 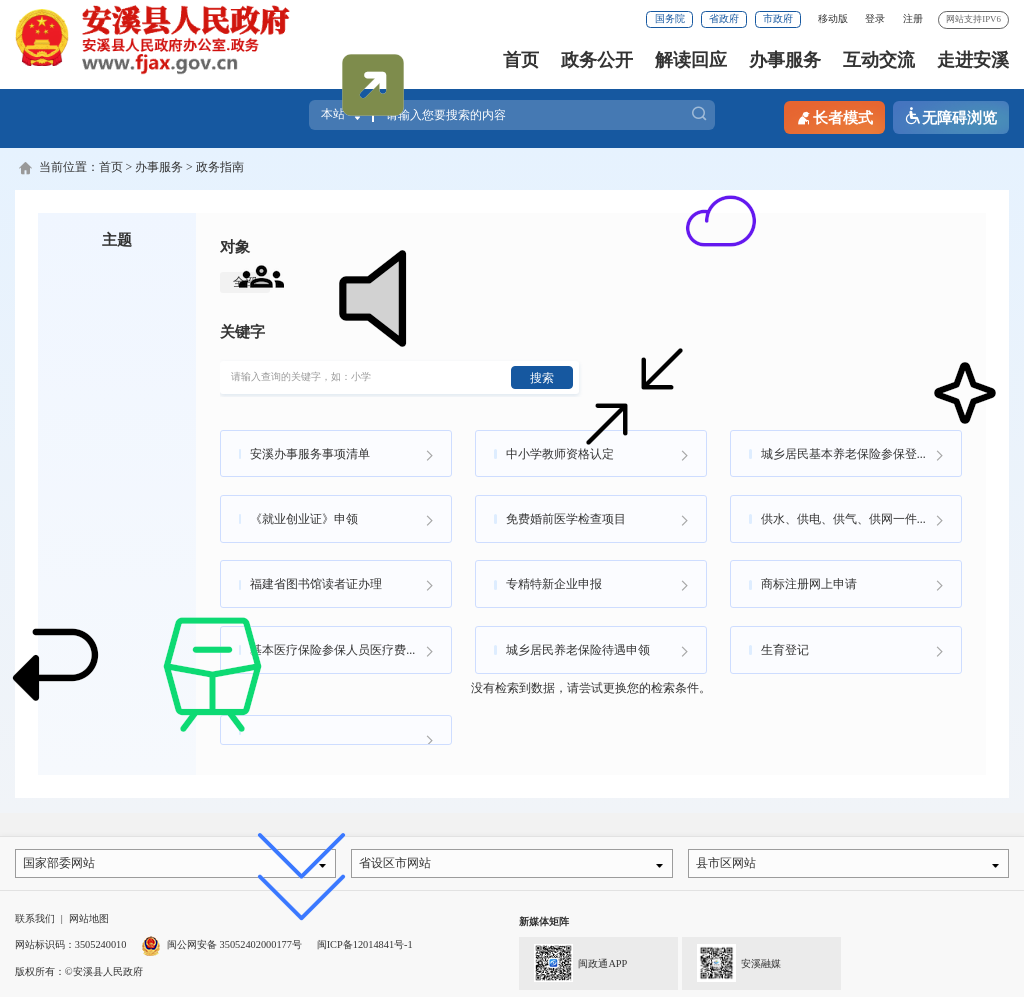 I want to click on indicates a special or featured item, so click(x=965, y=393).